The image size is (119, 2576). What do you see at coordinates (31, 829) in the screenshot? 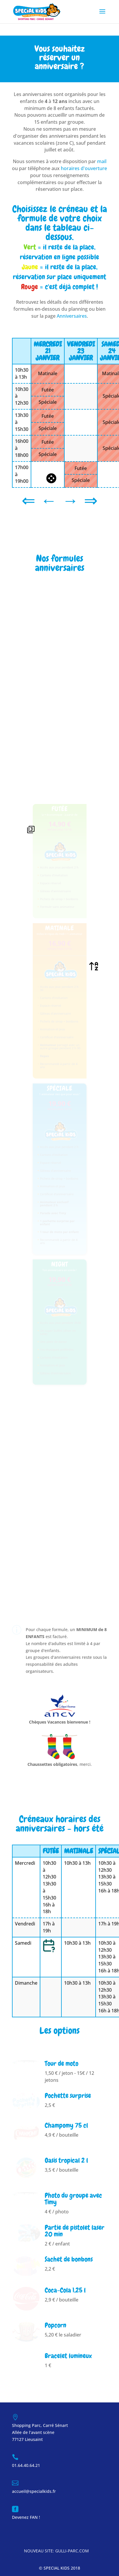
I see `filter or view the third item in a sequence` at bounding box center [31, 829].